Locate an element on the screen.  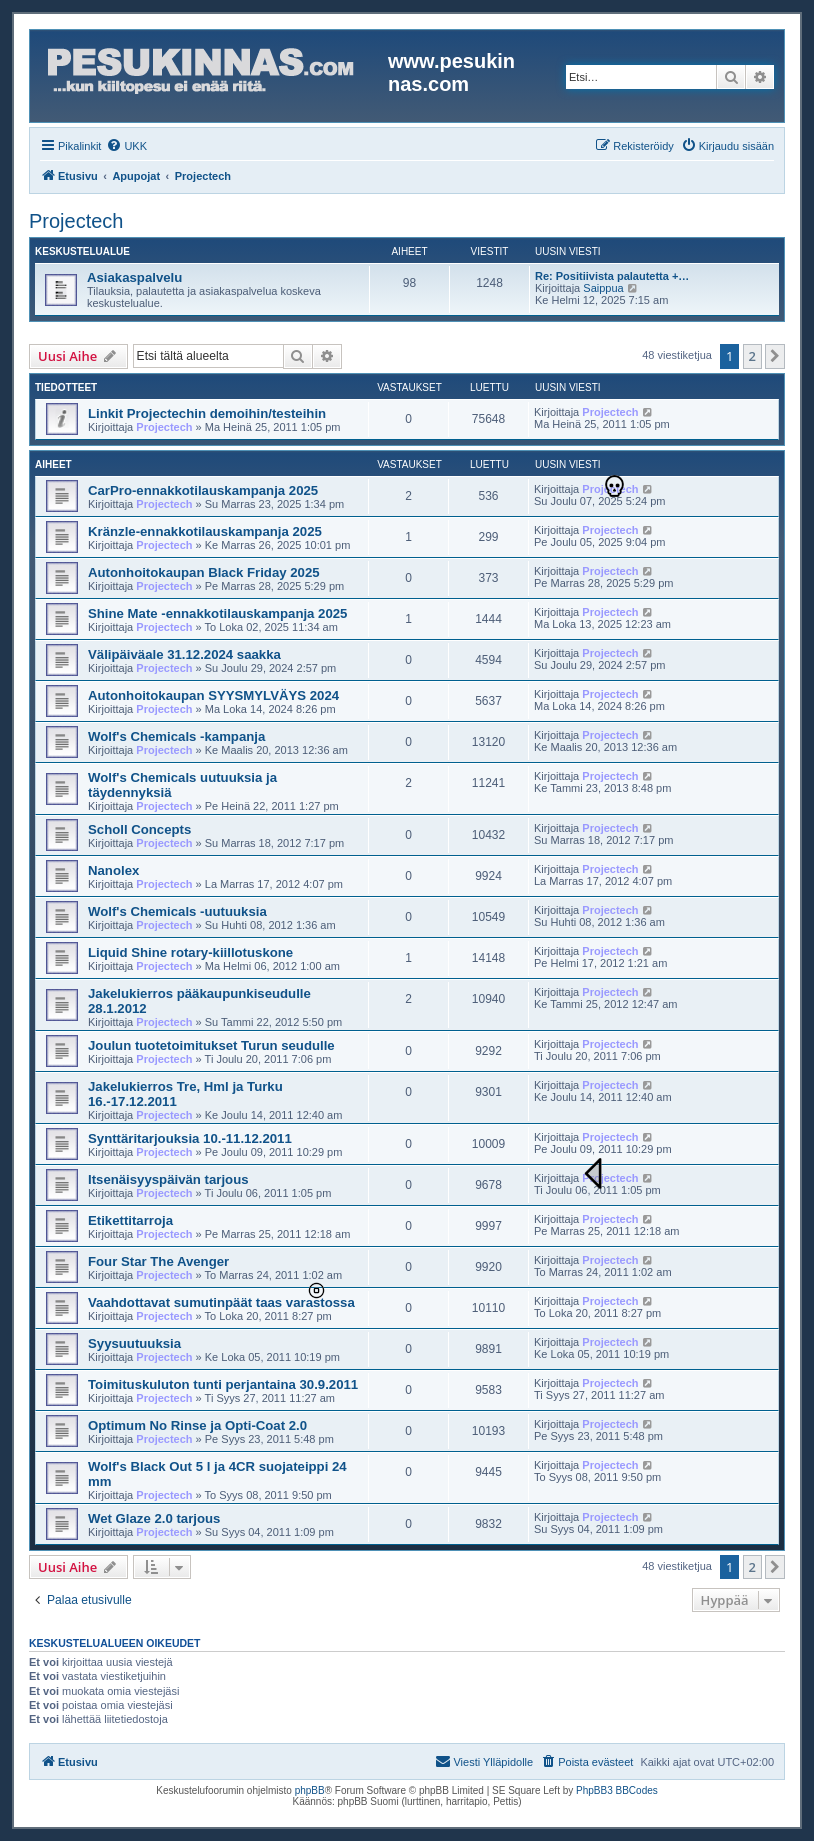
stop playback or recording is located at coordinates (316, 1290).